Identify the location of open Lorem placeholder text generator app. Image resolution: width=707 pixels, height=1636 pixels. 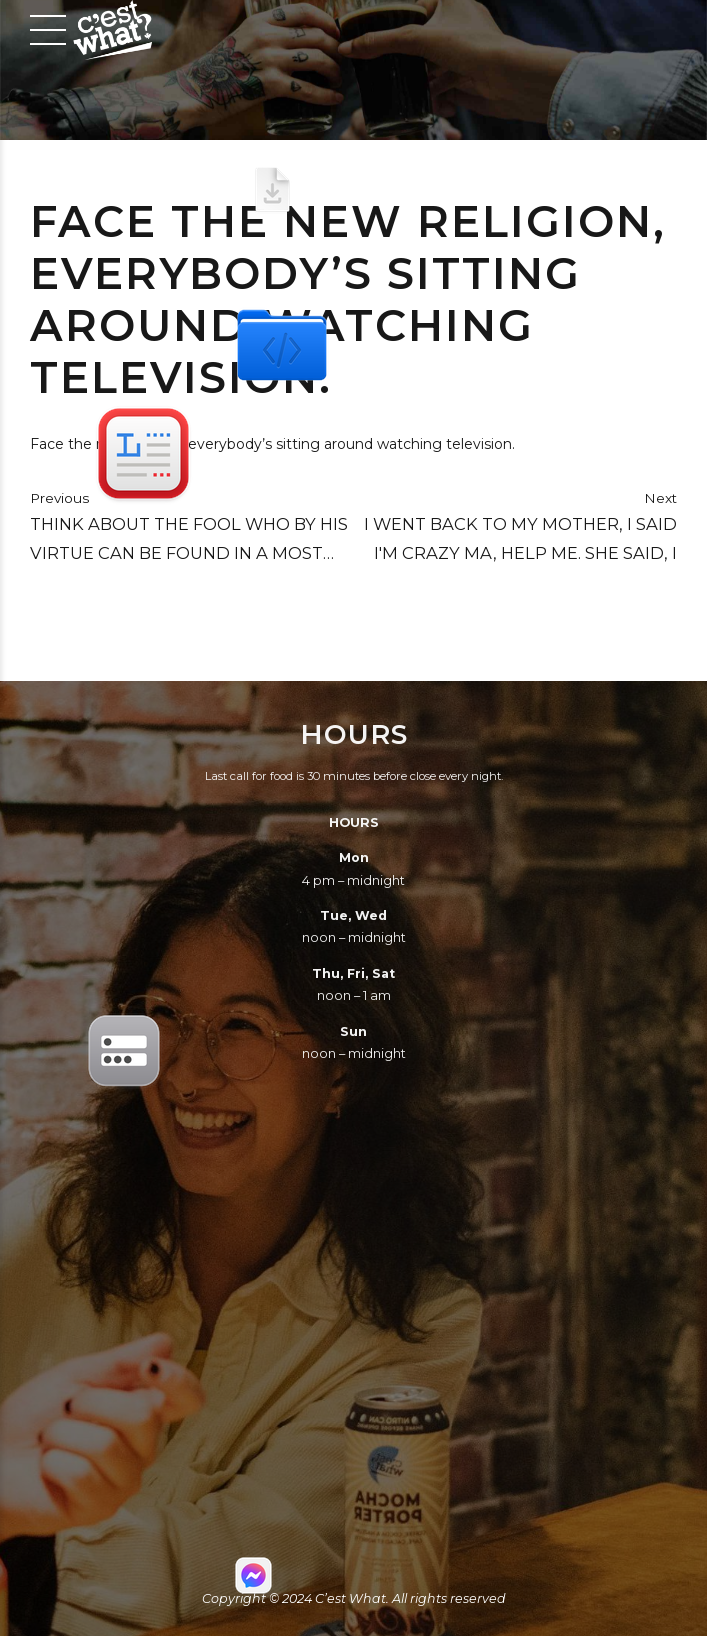
(143, 453).